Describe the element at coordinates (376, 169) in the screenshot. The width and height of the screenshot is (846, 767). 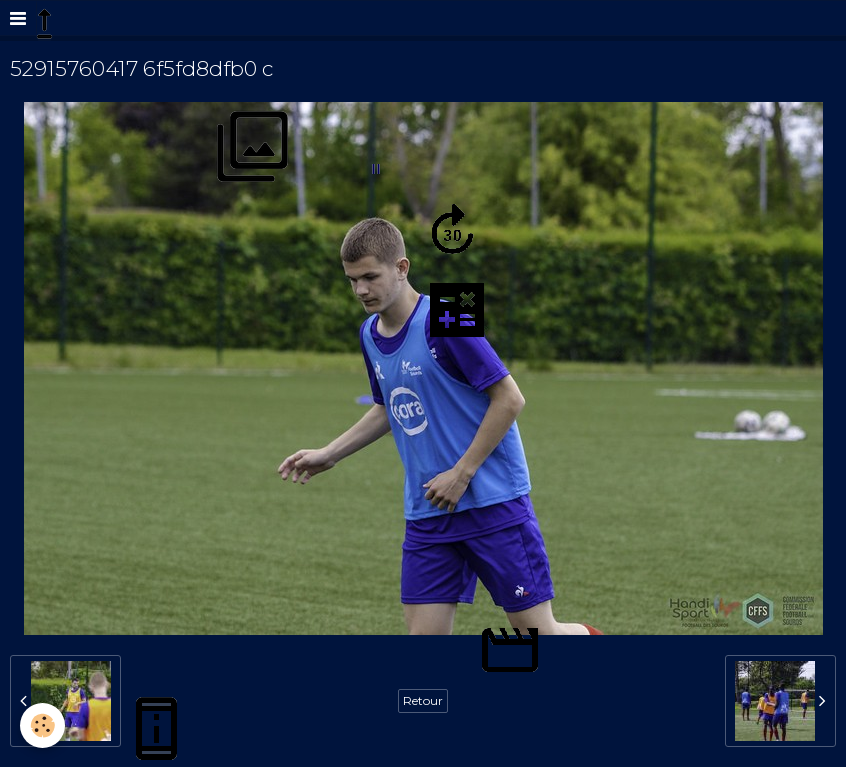
I see `pause media playback` at that location.